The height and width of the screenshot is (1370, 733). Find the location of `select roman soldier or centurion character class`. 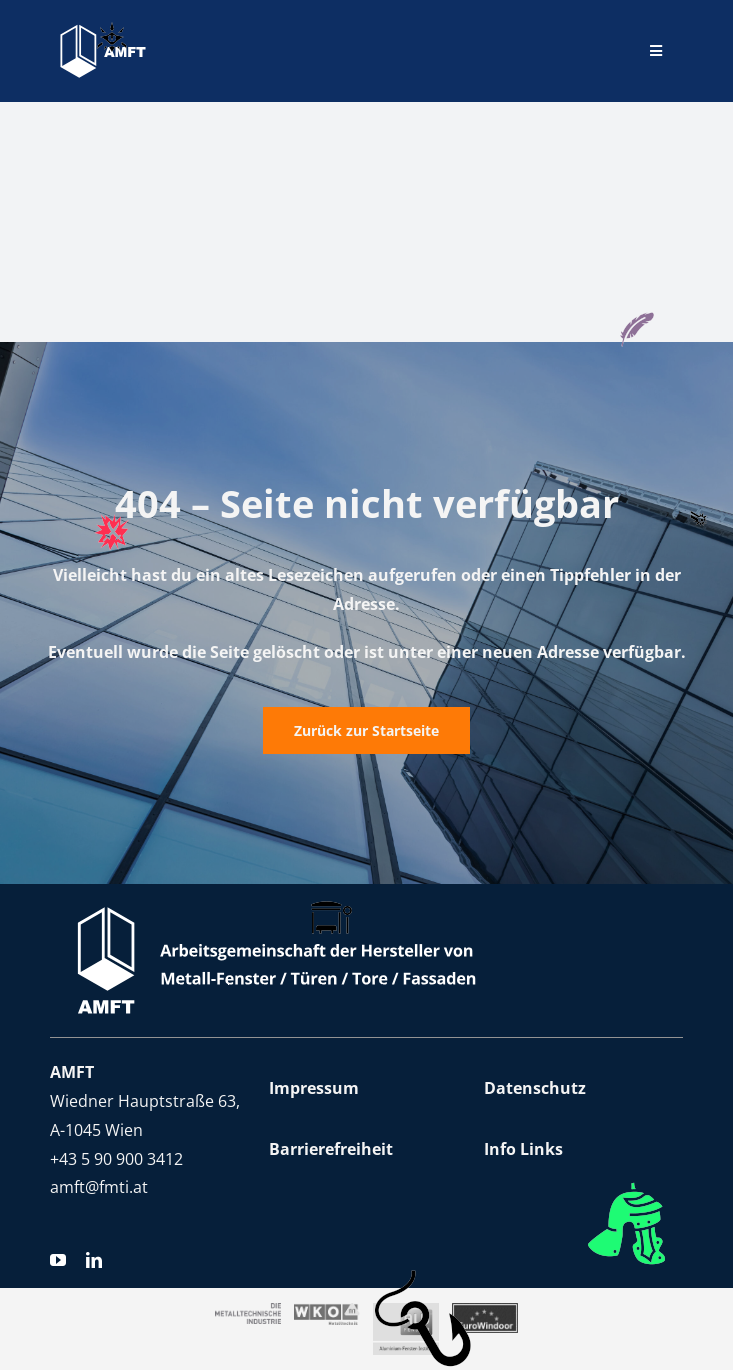

select roman soldier or centurion character class is located at coordinates (626, 1223).